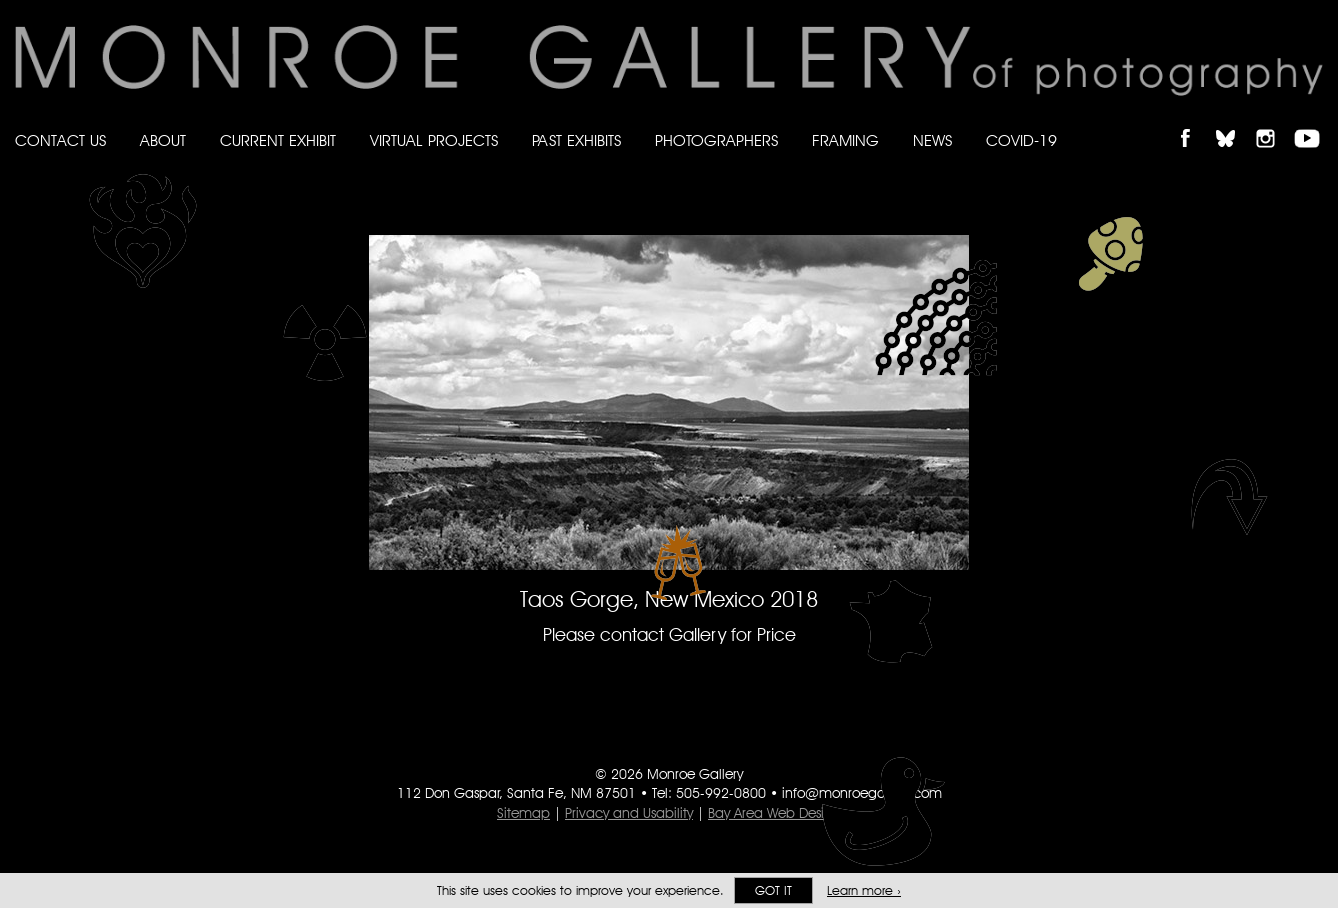 The height and width of the screenshot is (908, 1338). Describe the element at coordinates (1110, 254) in the screenshot. I see `collect a mushroom item in-game` at that location.